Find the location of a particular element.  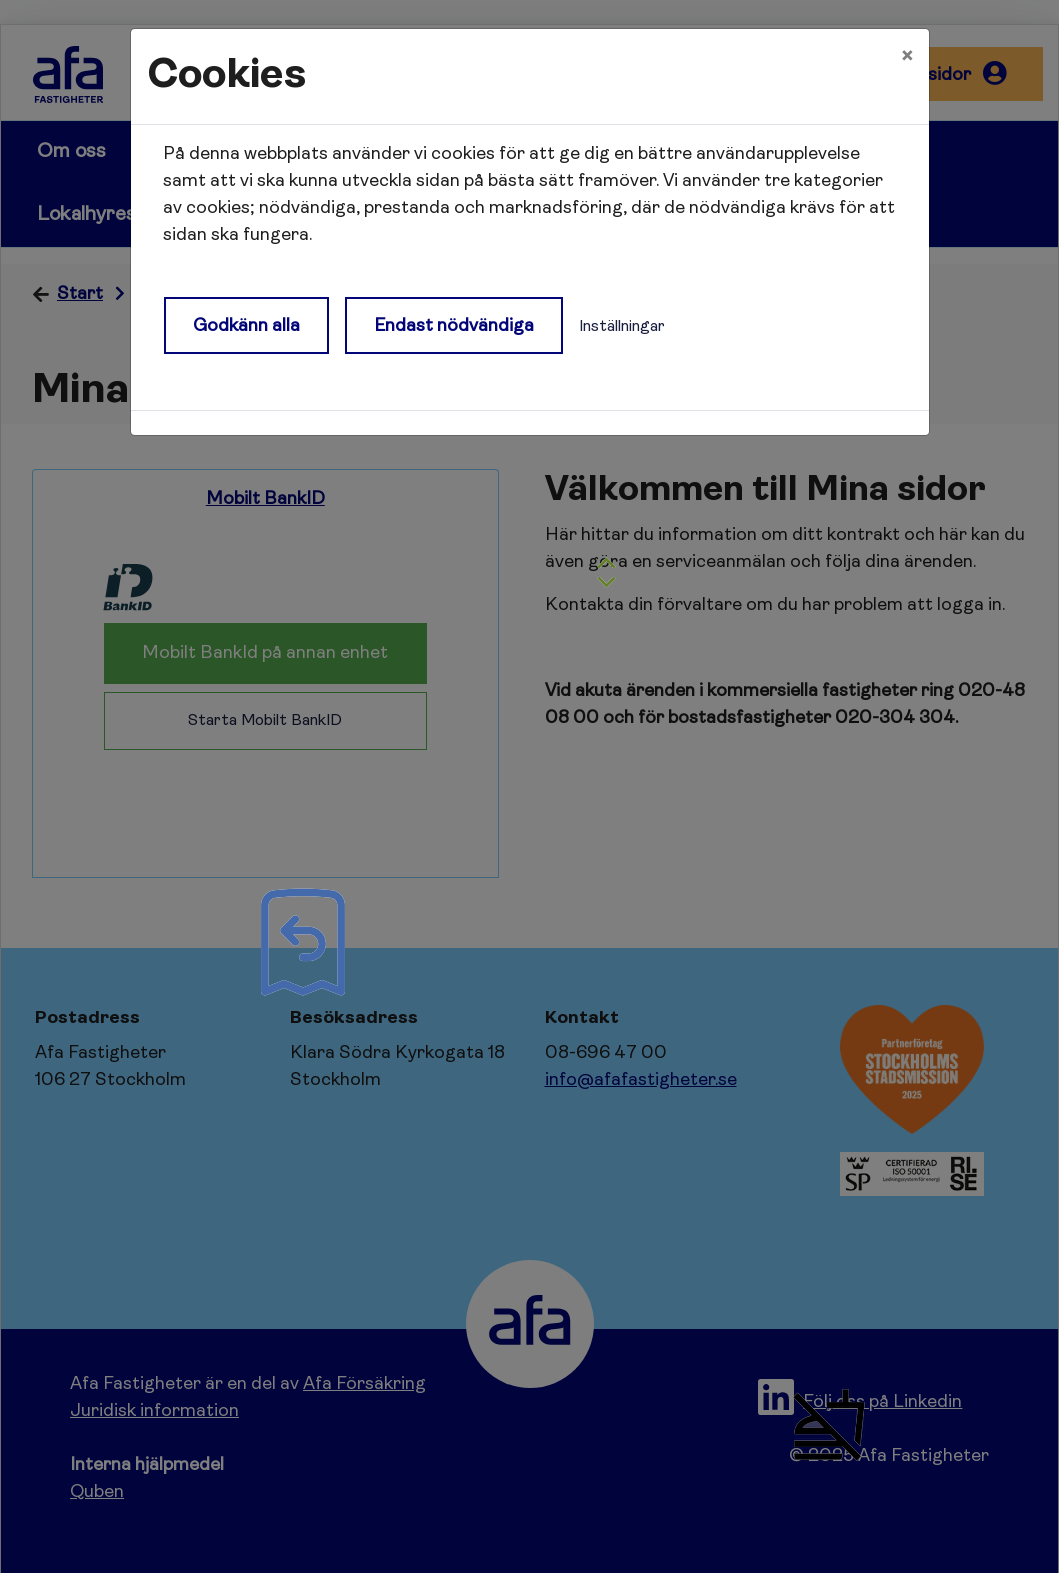

indicates food is not allowed in this area is located at coordinates (829, 1424).